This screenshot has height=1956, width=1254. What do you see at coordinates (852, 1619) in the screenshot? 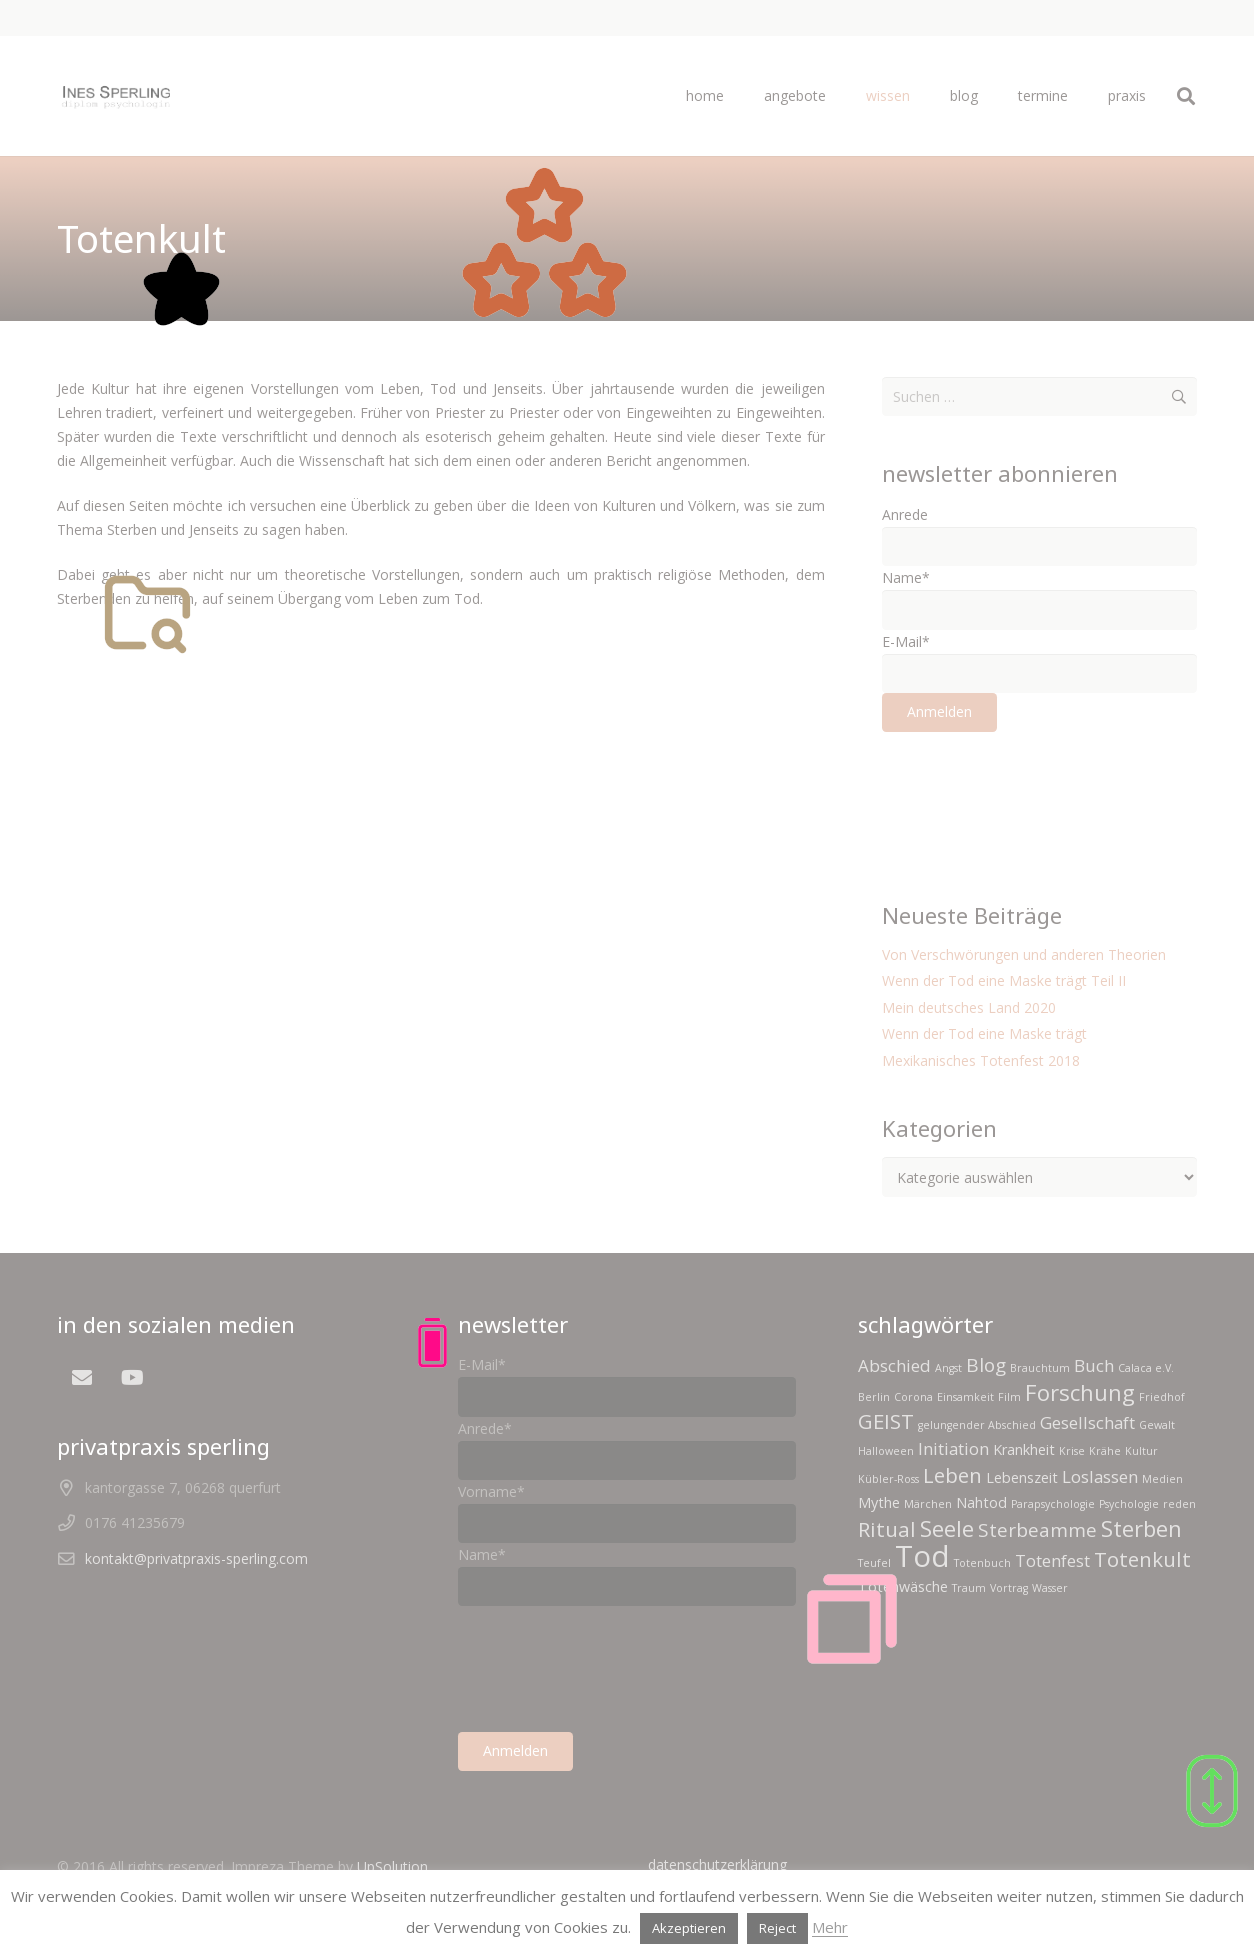
I see `copy to clipboard` at bounding box center [852, 1619].